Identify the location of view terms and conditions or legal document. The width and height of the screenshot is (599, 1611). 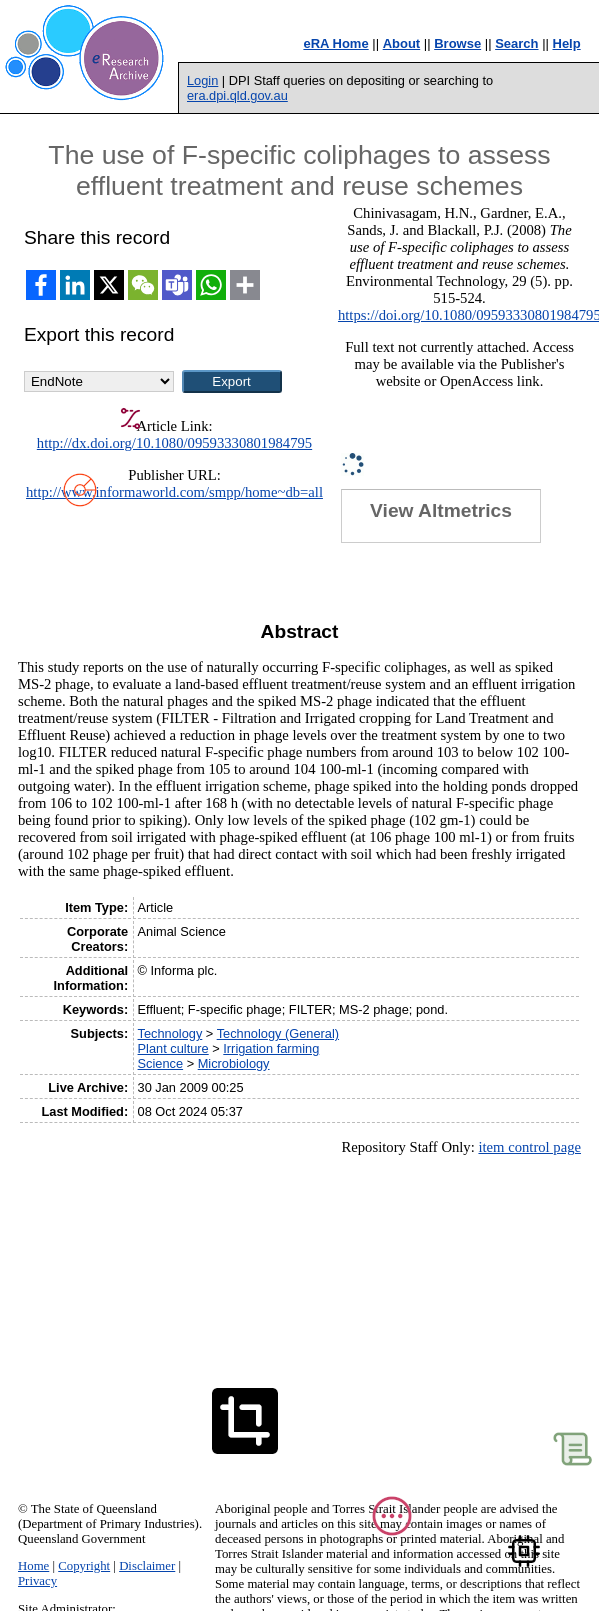
(574, 1449).